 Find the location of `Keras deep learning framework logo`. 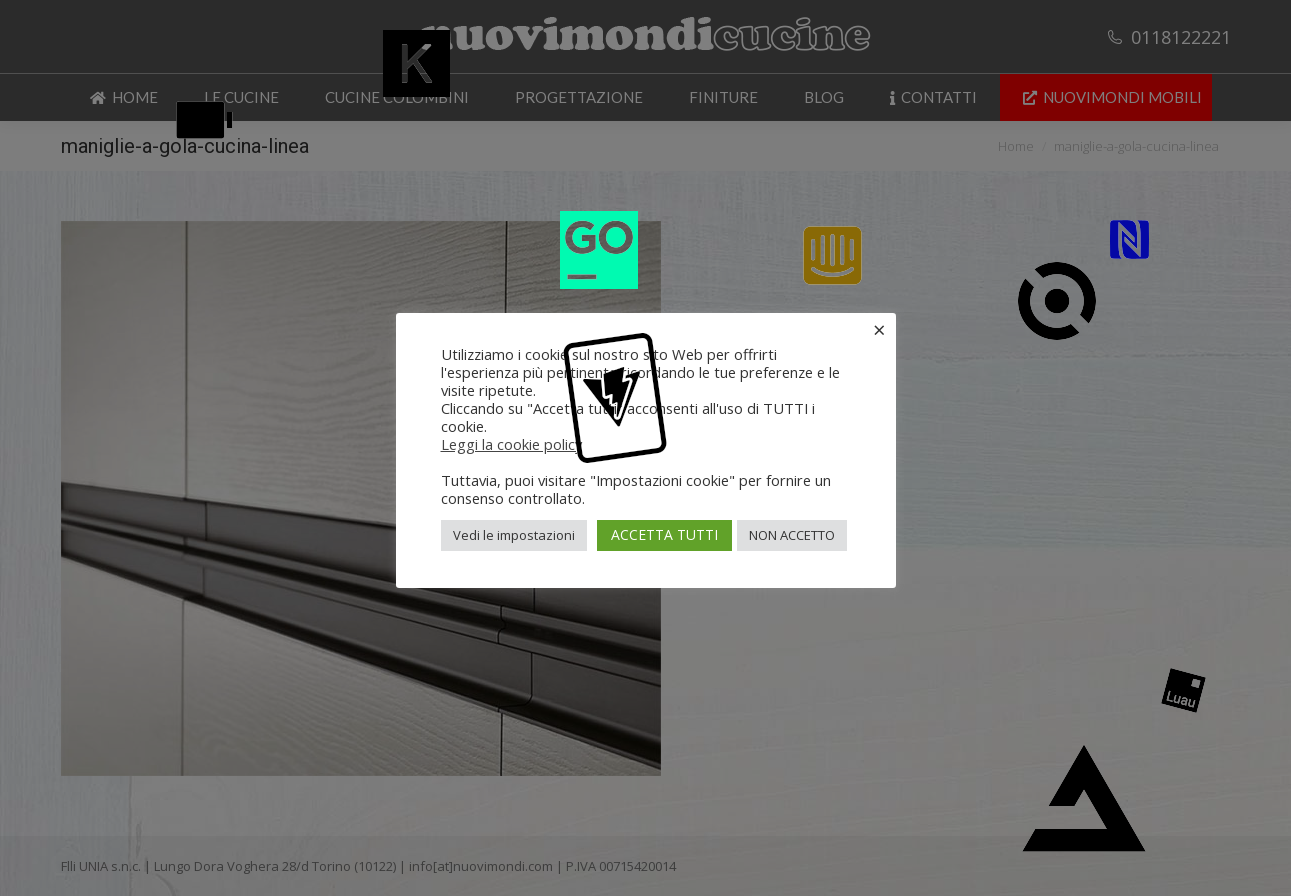

Keras deep learning framework logo is located at coordinates (416, 63).